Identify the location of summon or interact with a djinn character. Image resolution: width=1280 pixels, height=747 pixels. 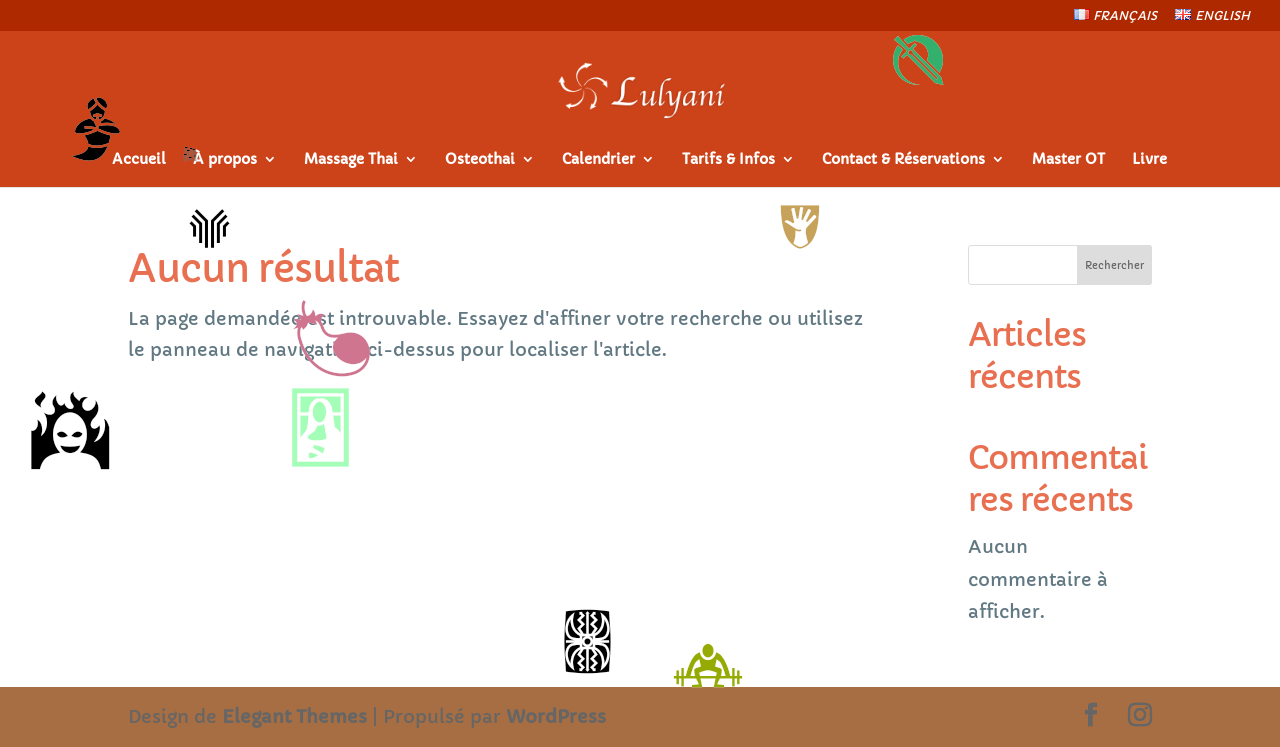
(97, 129).